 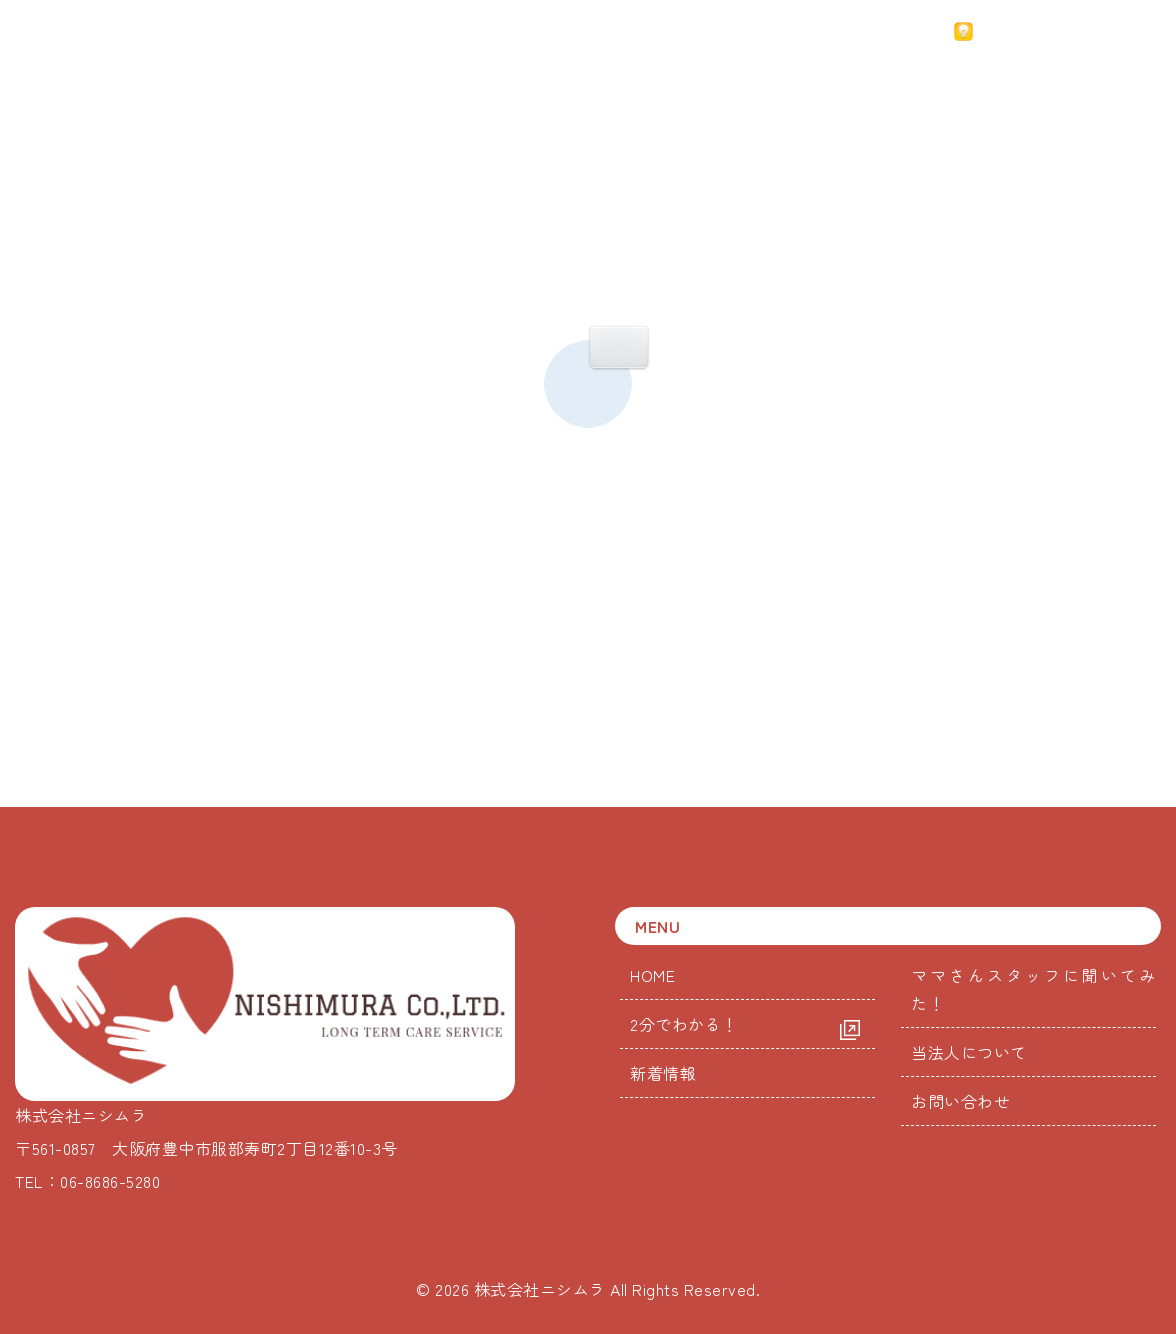 I want to click on external trackpad or touchpad device, so click(x=619, y=347).